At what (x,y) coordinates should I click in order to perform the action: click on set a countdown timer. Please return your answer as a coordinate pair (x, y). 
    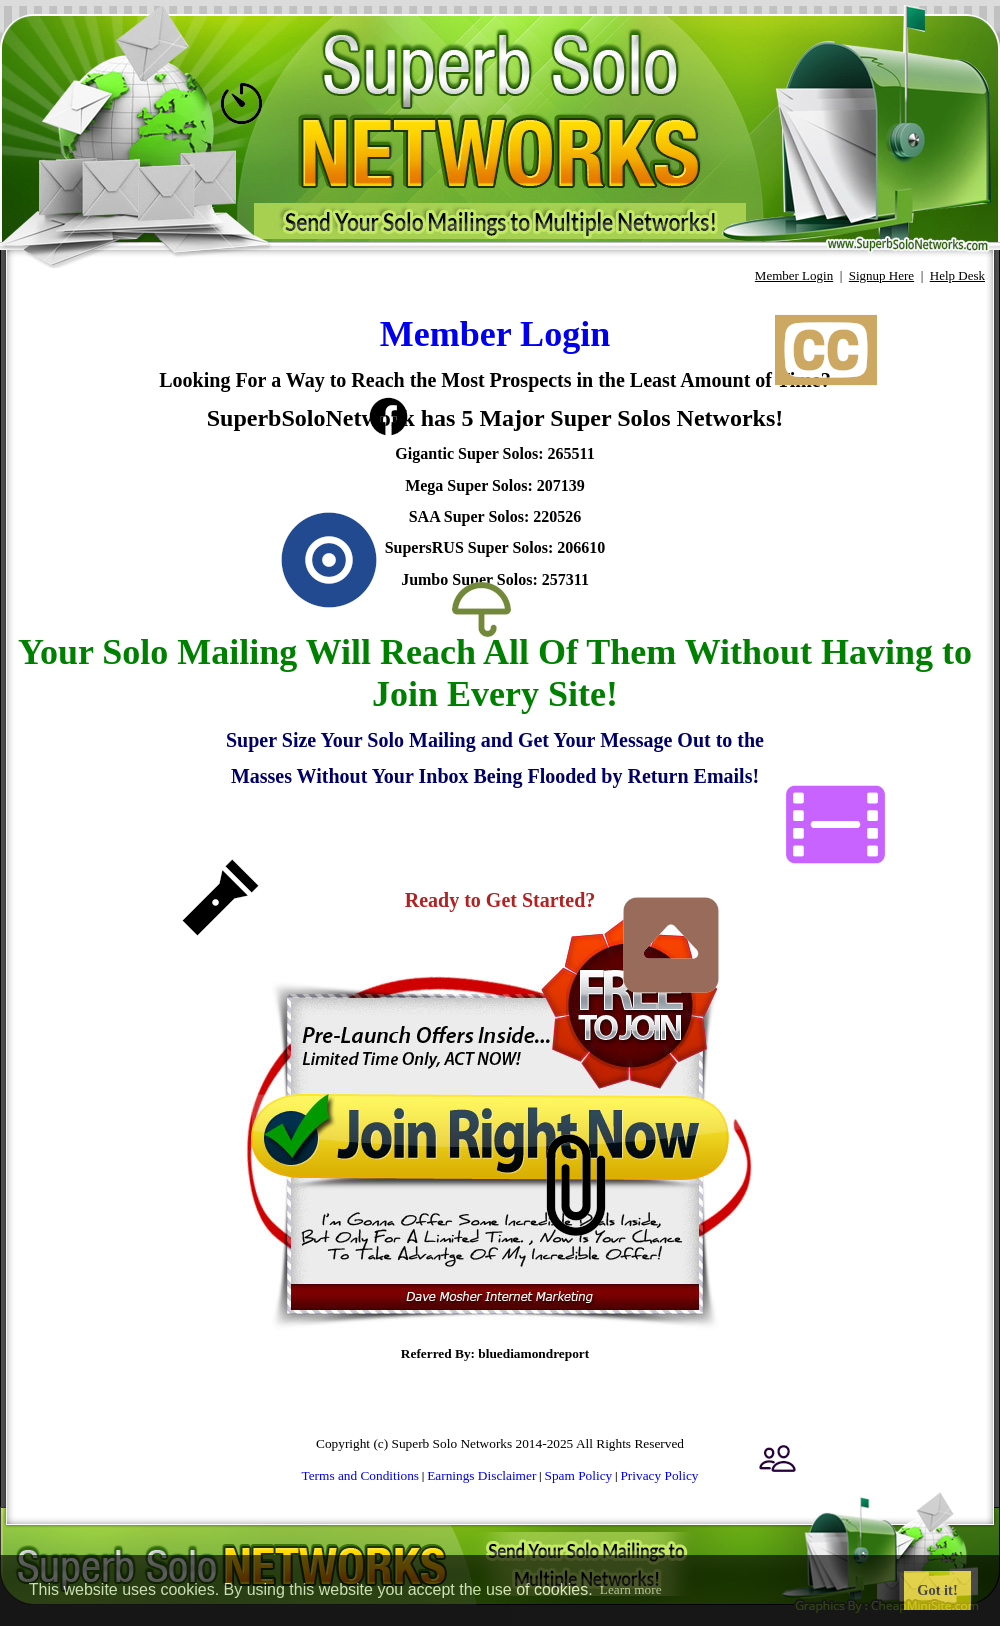
    Looking at the image, I should click on (241, 103).